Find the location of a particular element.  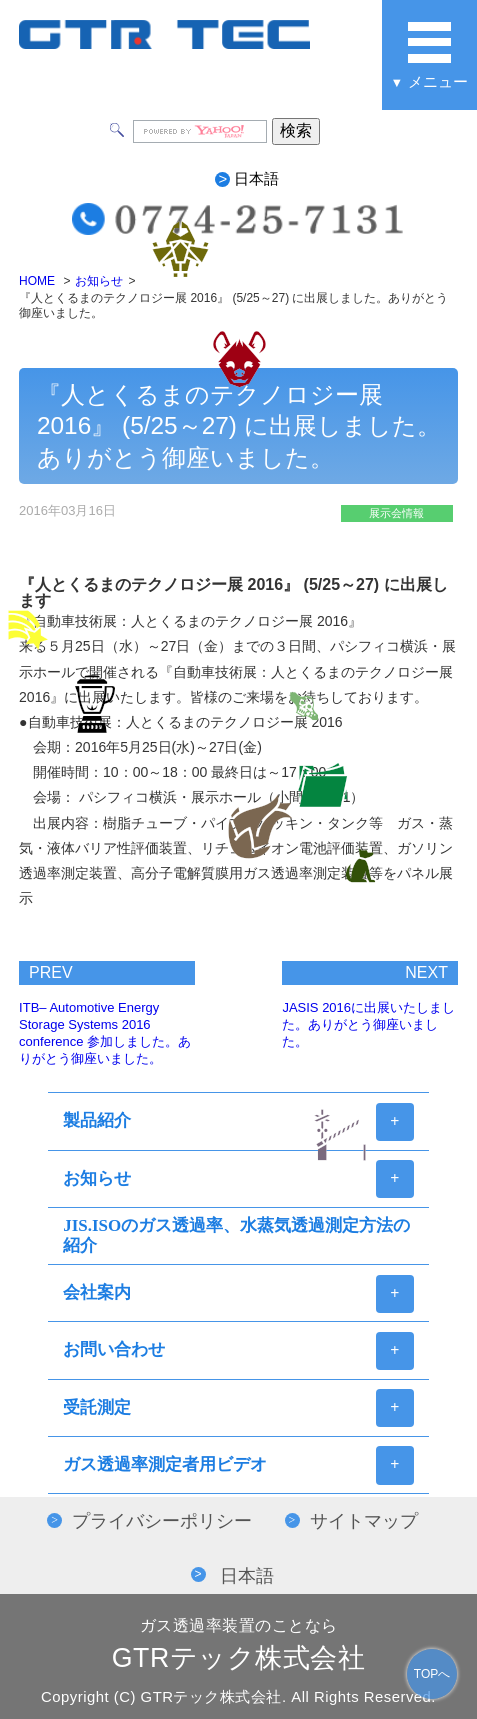

folder containing multiple files or documents is located at coordinates (322, 785).